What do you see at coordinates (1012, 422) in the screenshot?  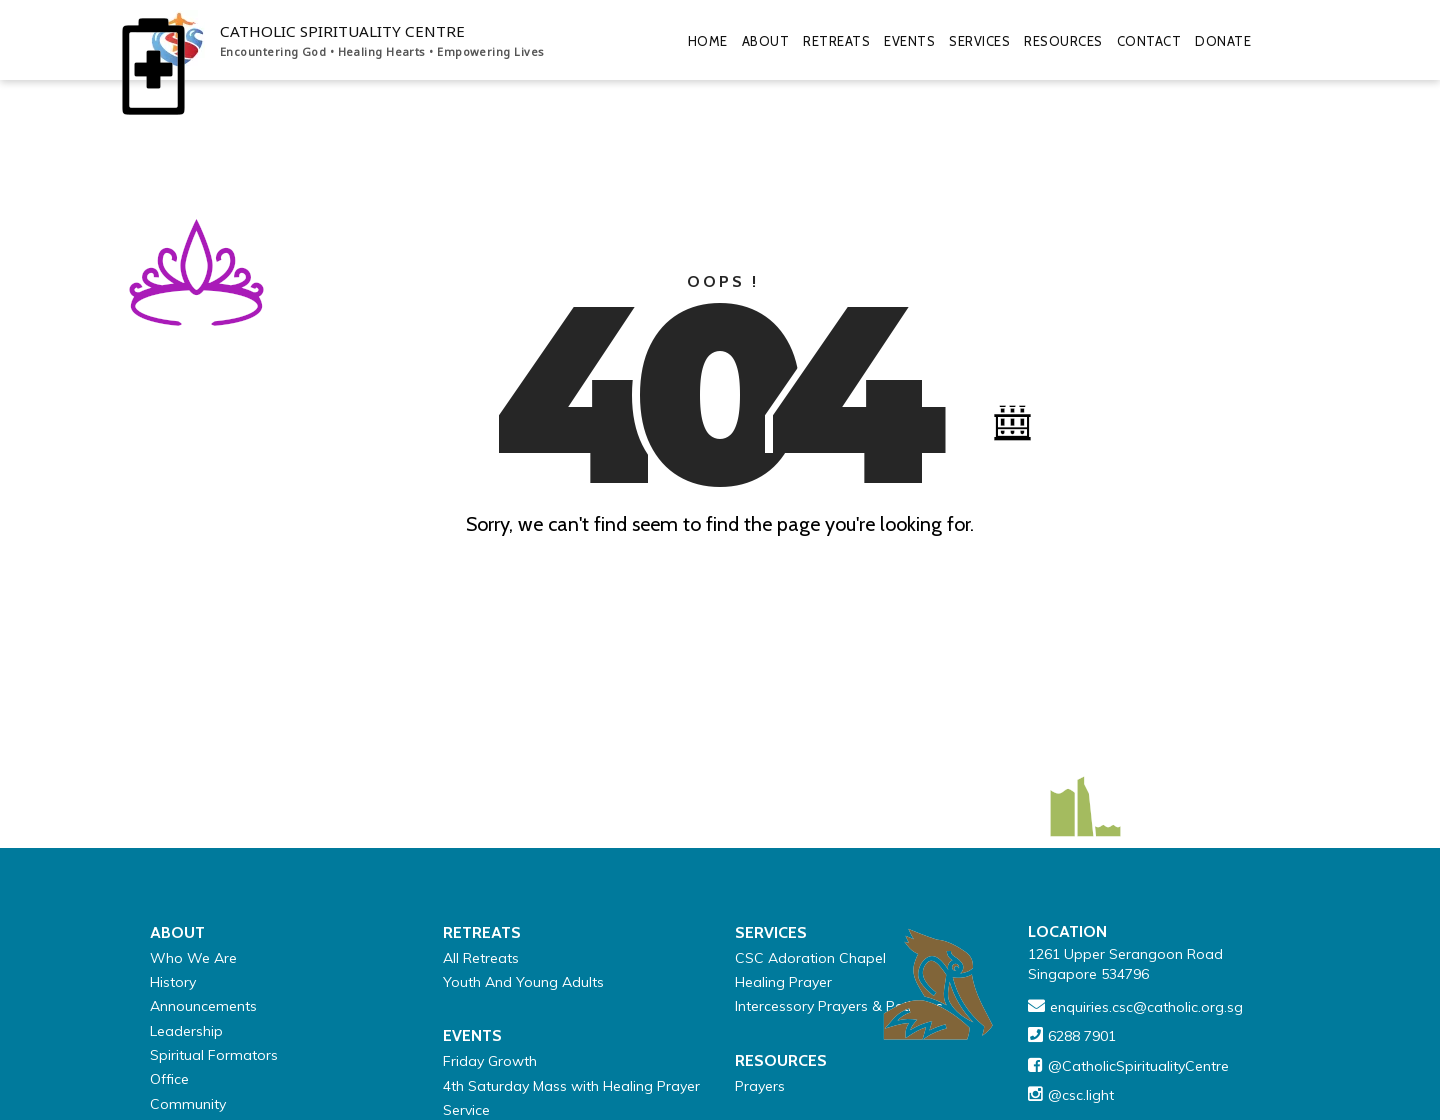 I see `access laboratory or science features` at bounding box center [1012, 422].